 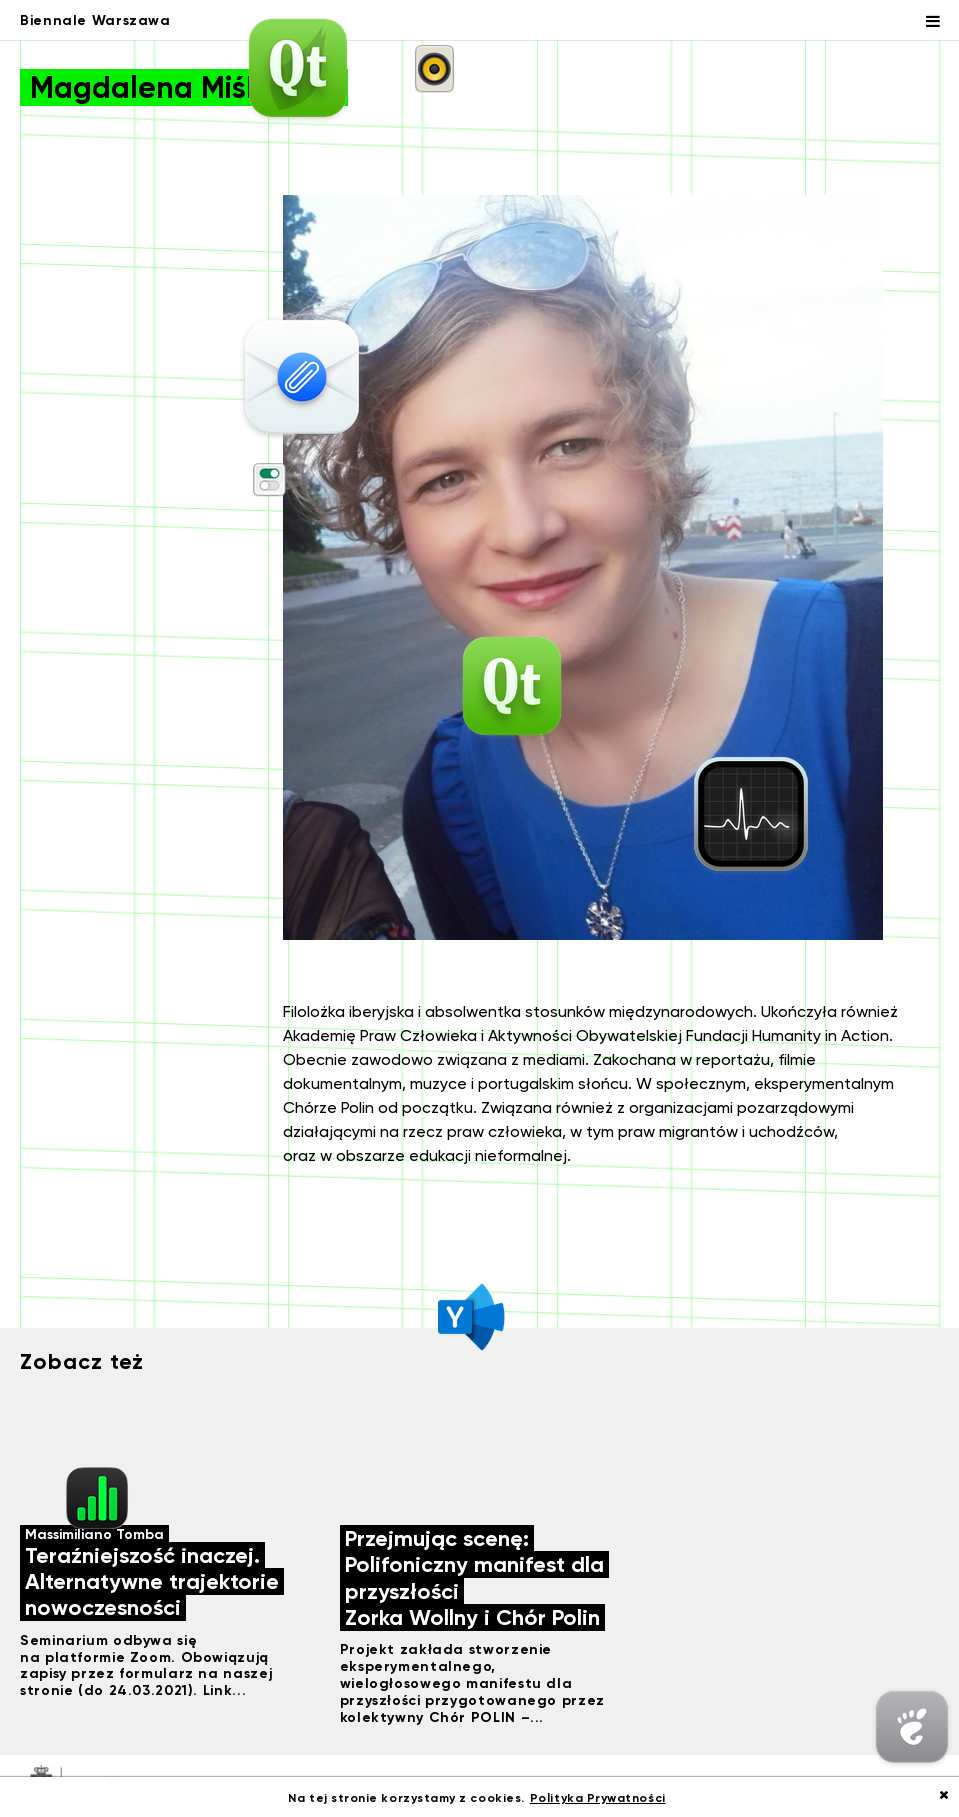 What do you see at coordinates (472, 1317) in the screenshot?
I see `open yammer enterprise social network` at bounding box center [472, 1317].